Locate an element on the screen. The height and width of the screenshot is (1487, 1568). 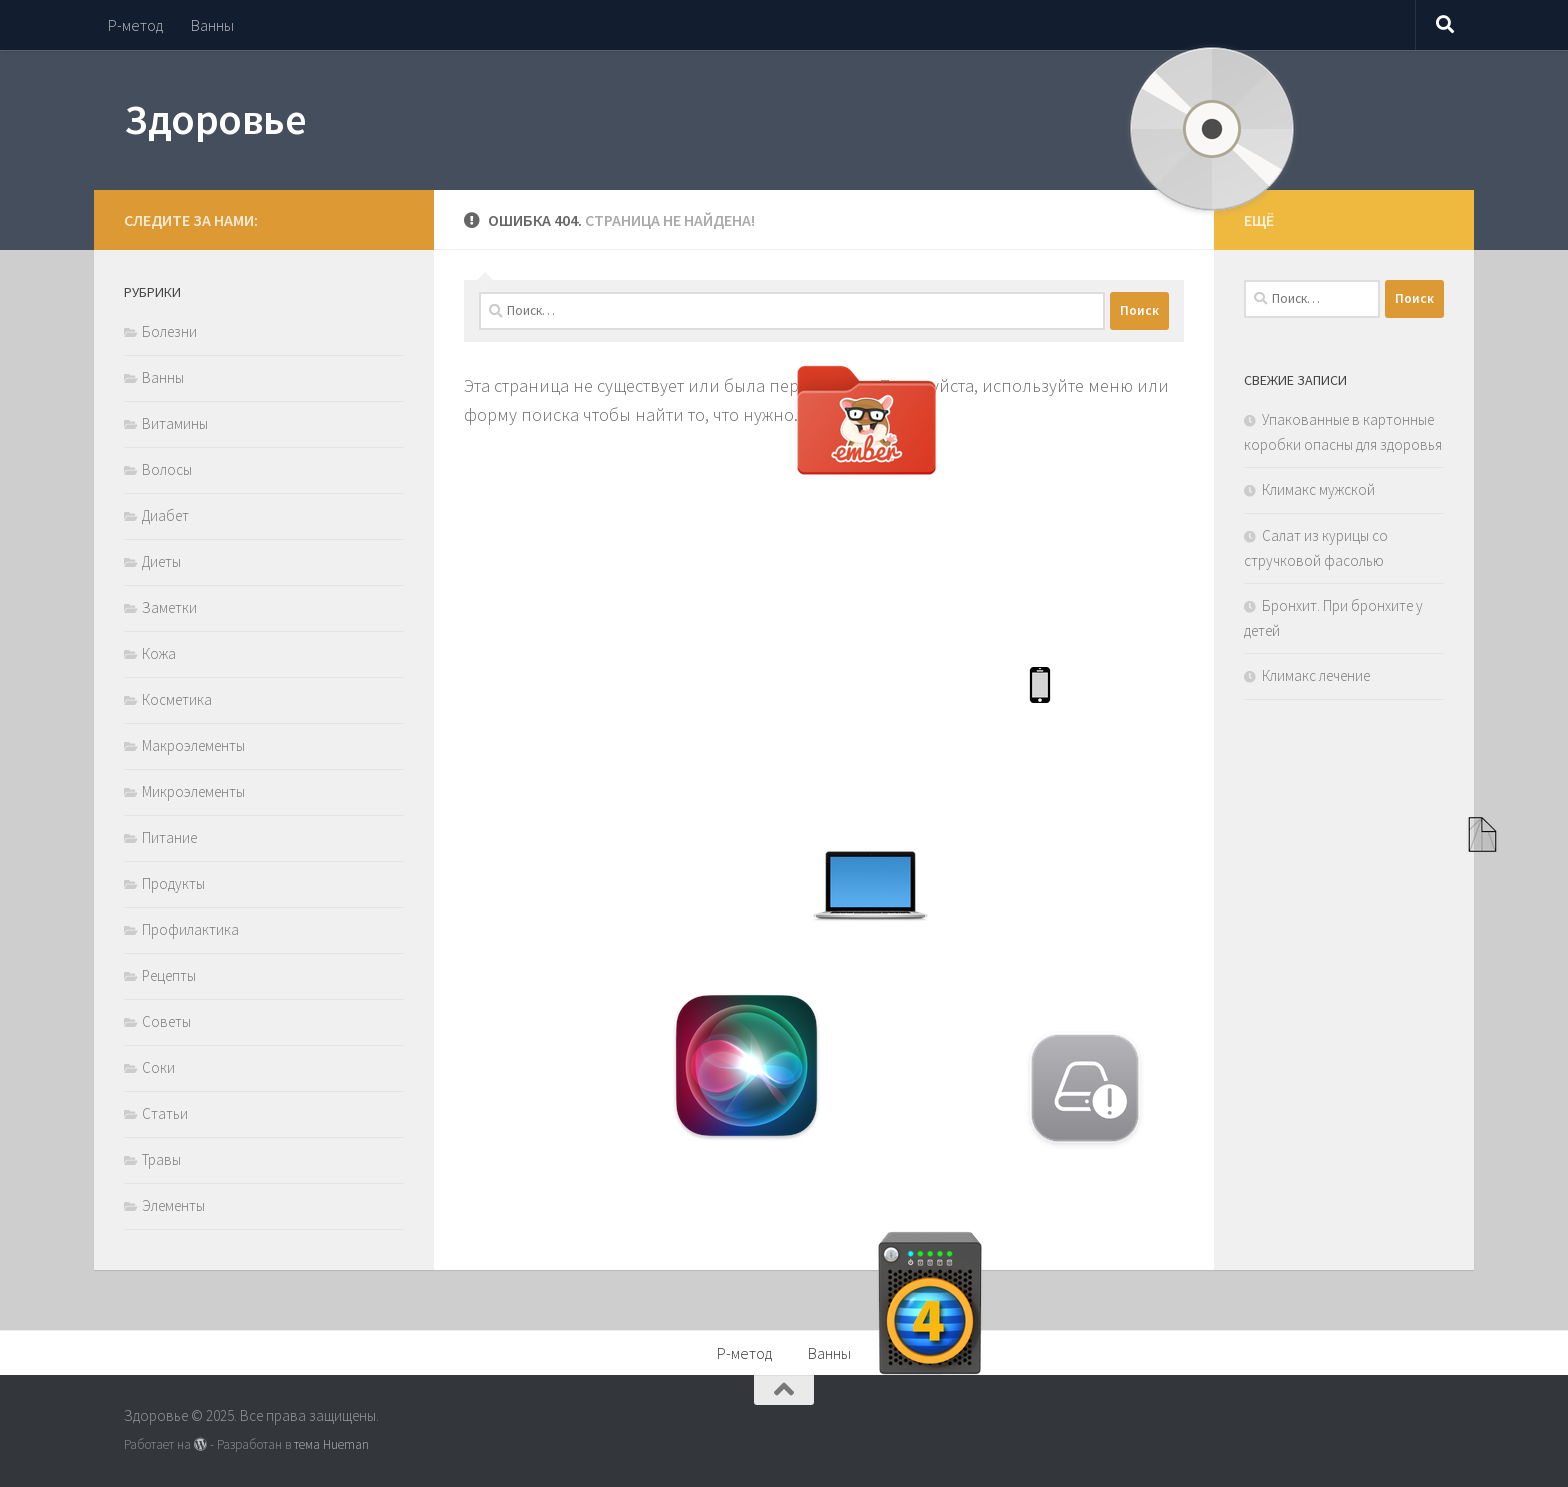
view notifications for connected devices is located at coordinates (1085, 1090).